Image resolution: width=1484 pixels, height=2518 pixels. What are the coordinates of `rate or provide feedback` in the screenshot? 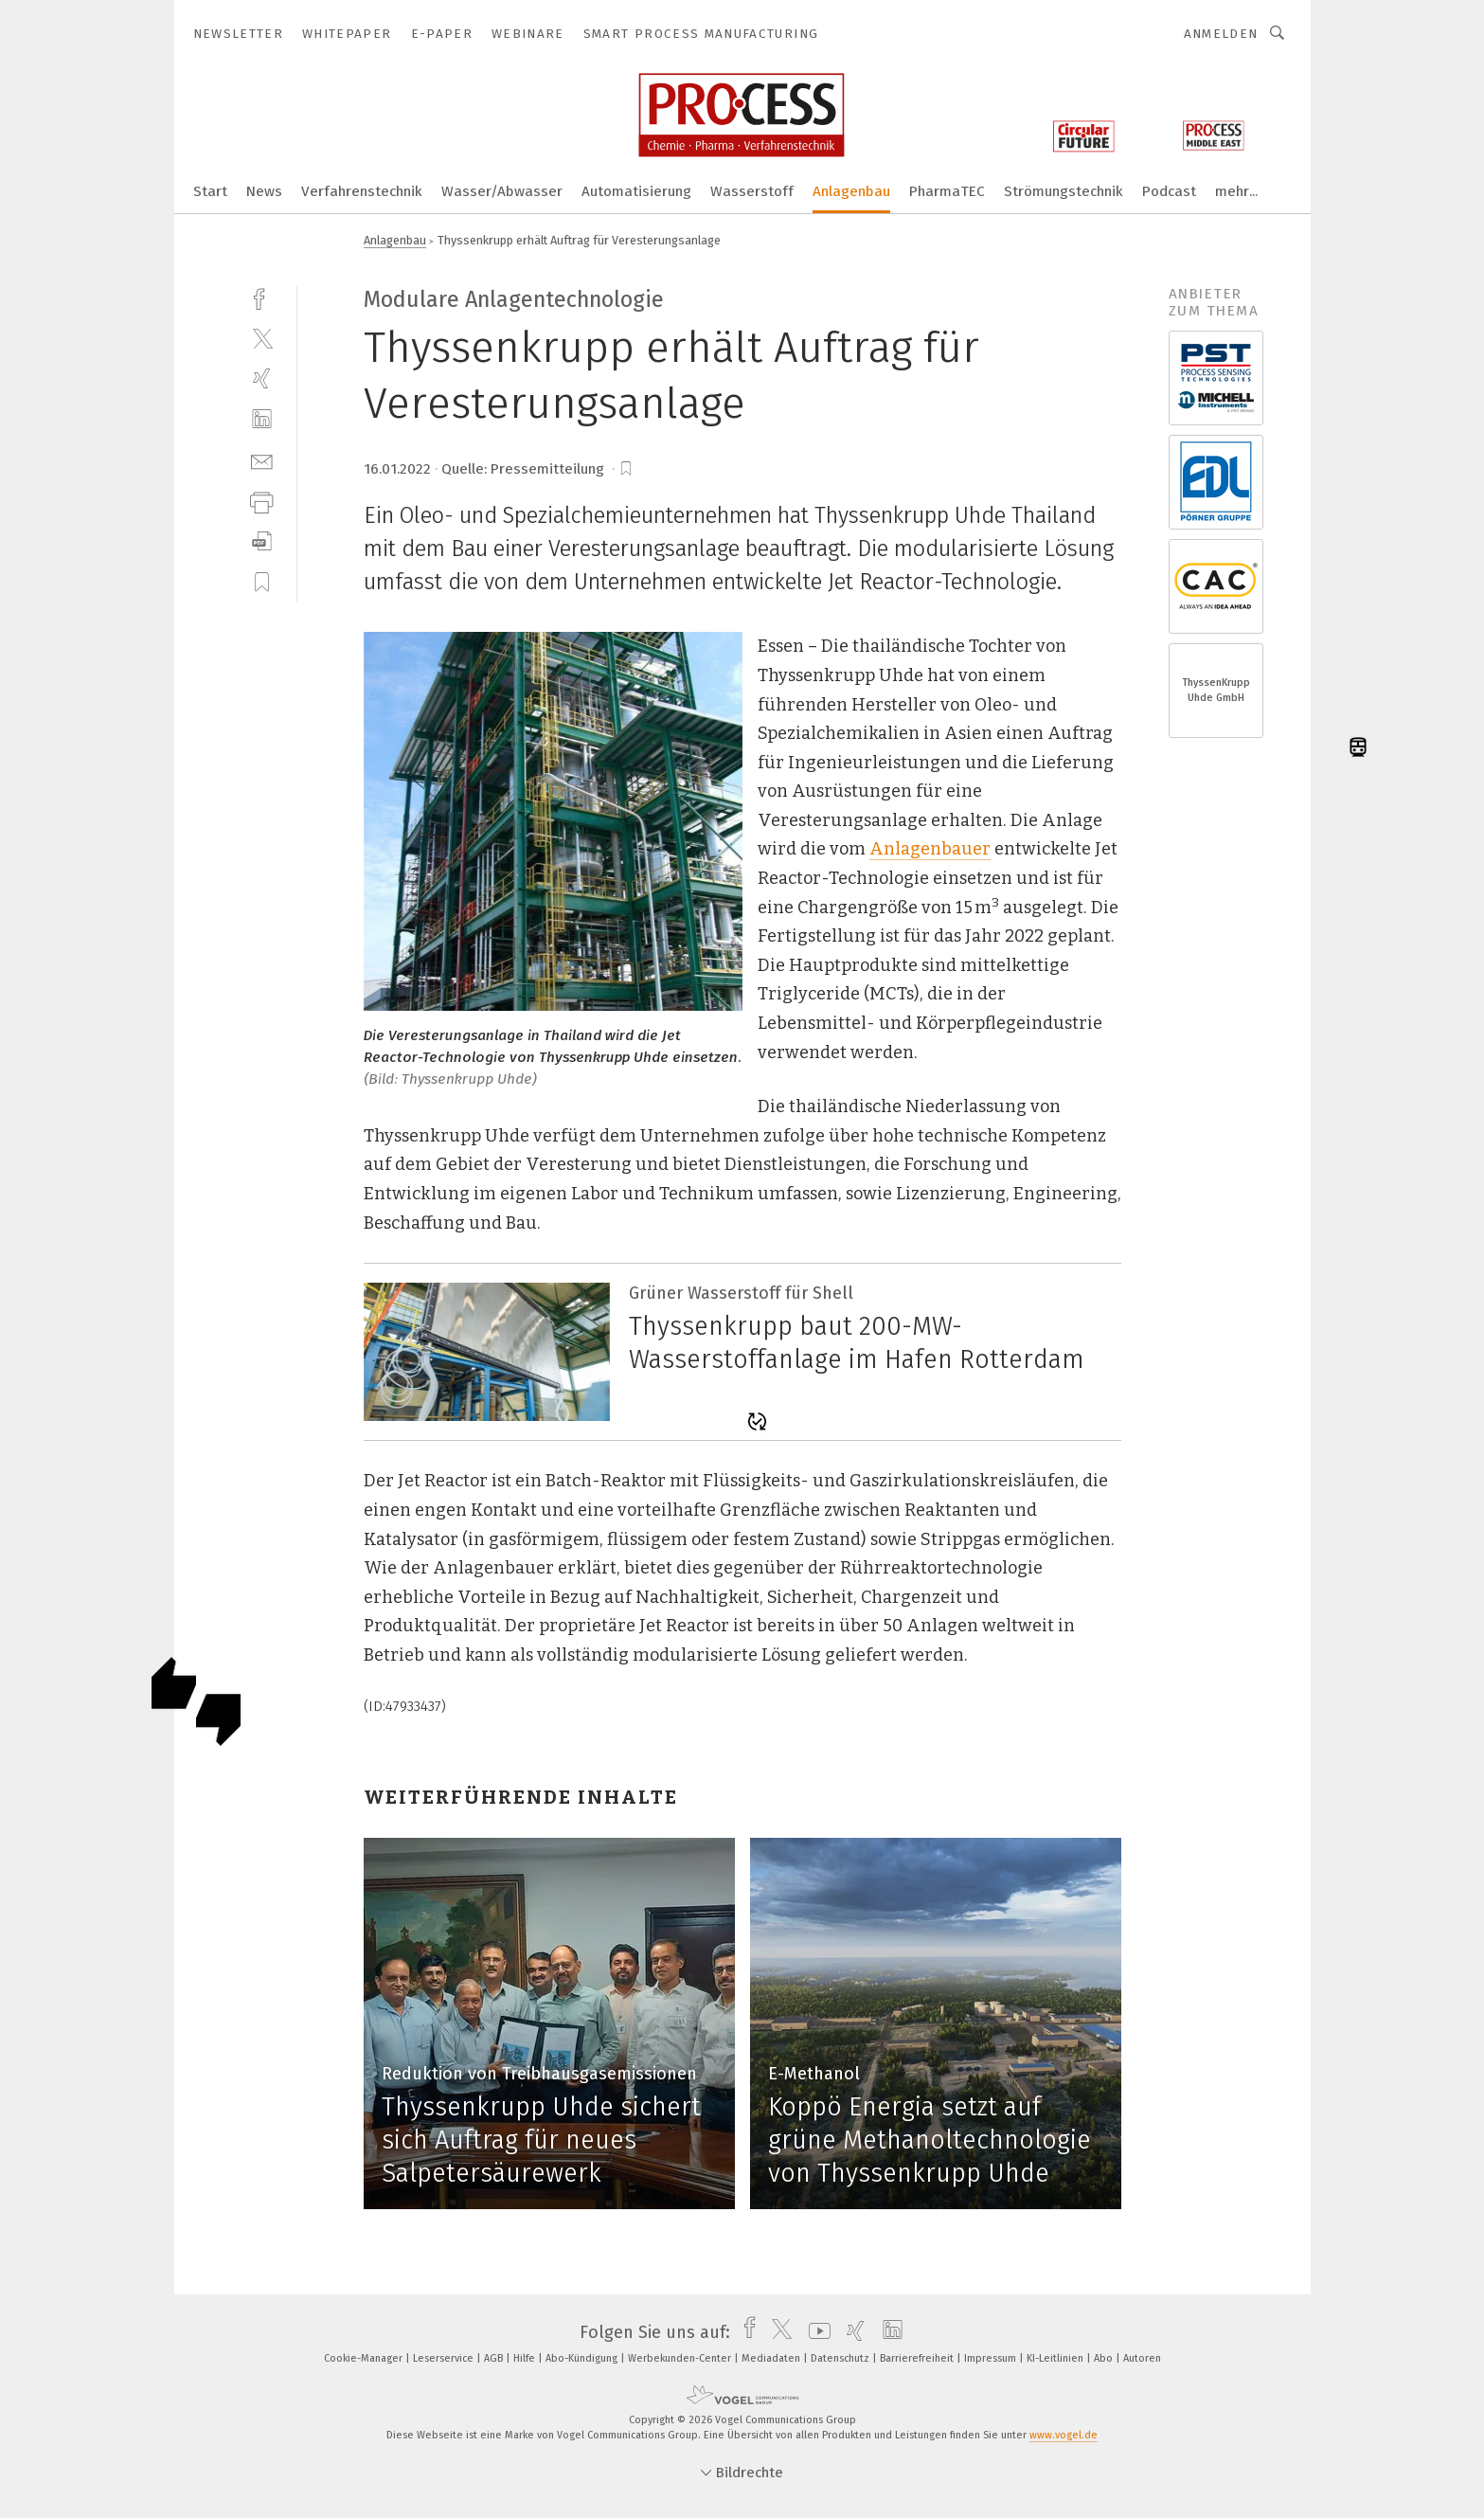 It's located at (196, 1701).